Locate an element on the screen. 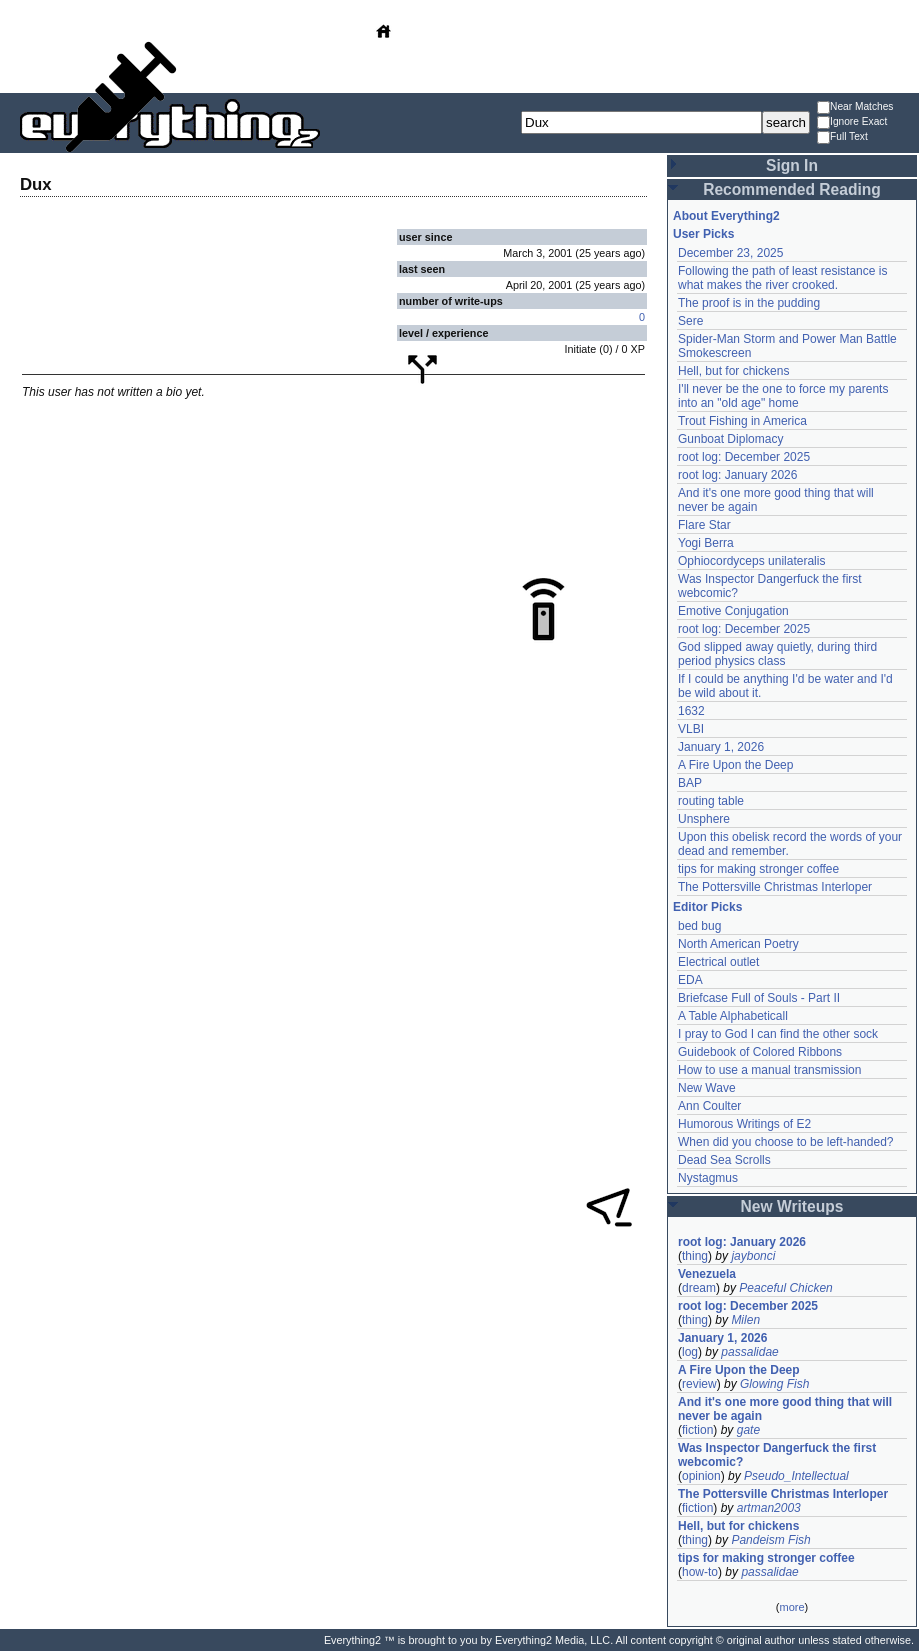 Image resolution: width=919 pixels, height=1651 pixels. split or fork a call to multiple recipients is located at coordinates (422, 369).